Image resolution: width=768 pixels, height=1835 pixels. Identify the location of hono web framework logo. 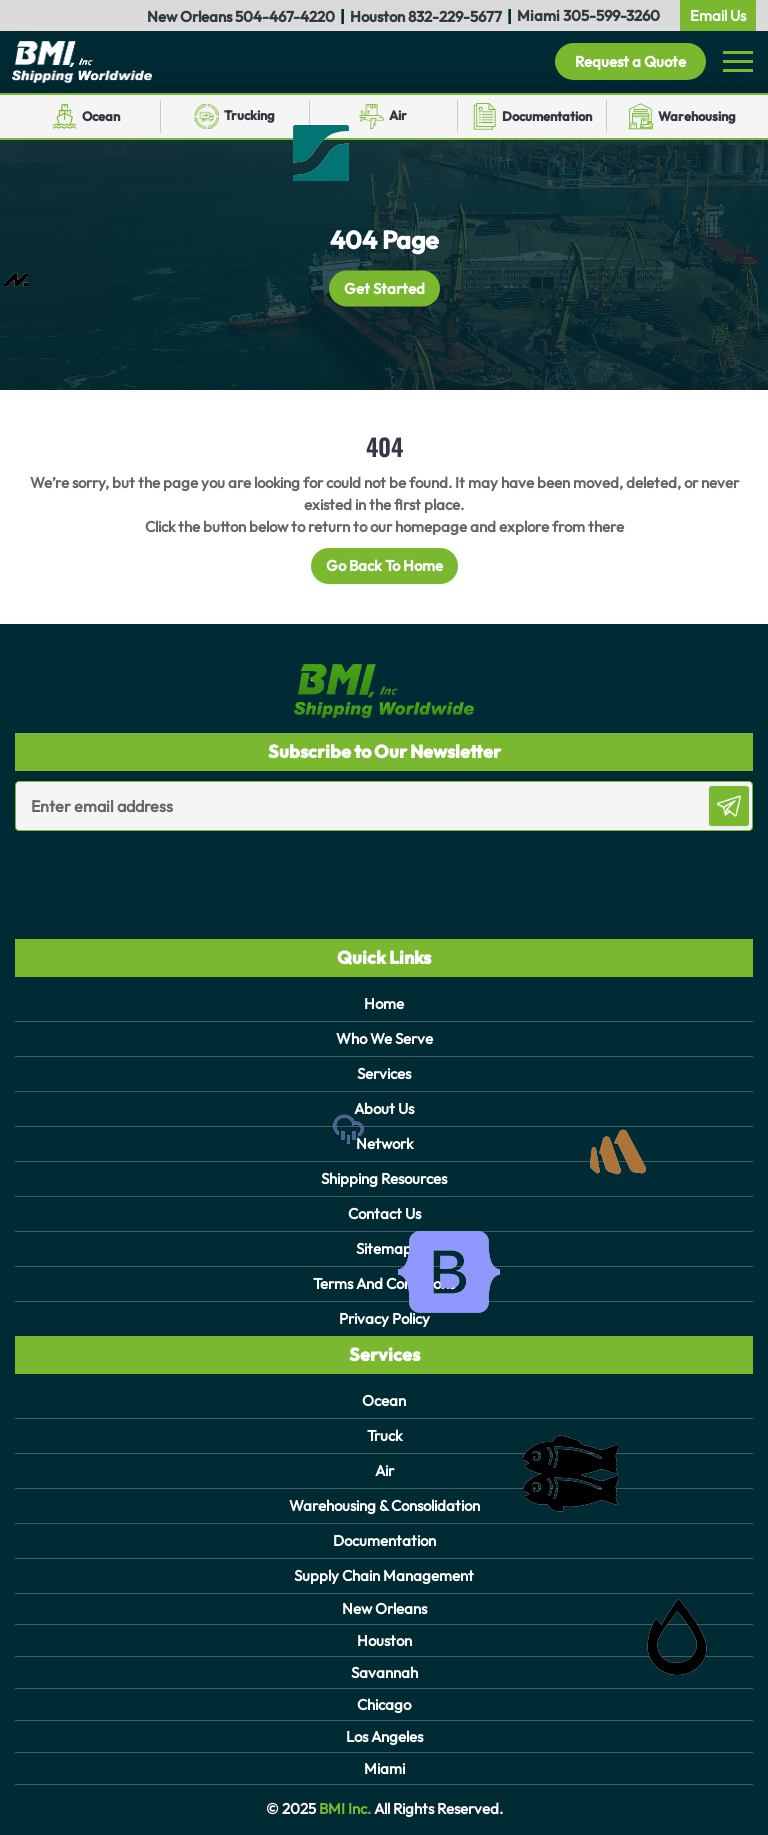
(677, 1637).